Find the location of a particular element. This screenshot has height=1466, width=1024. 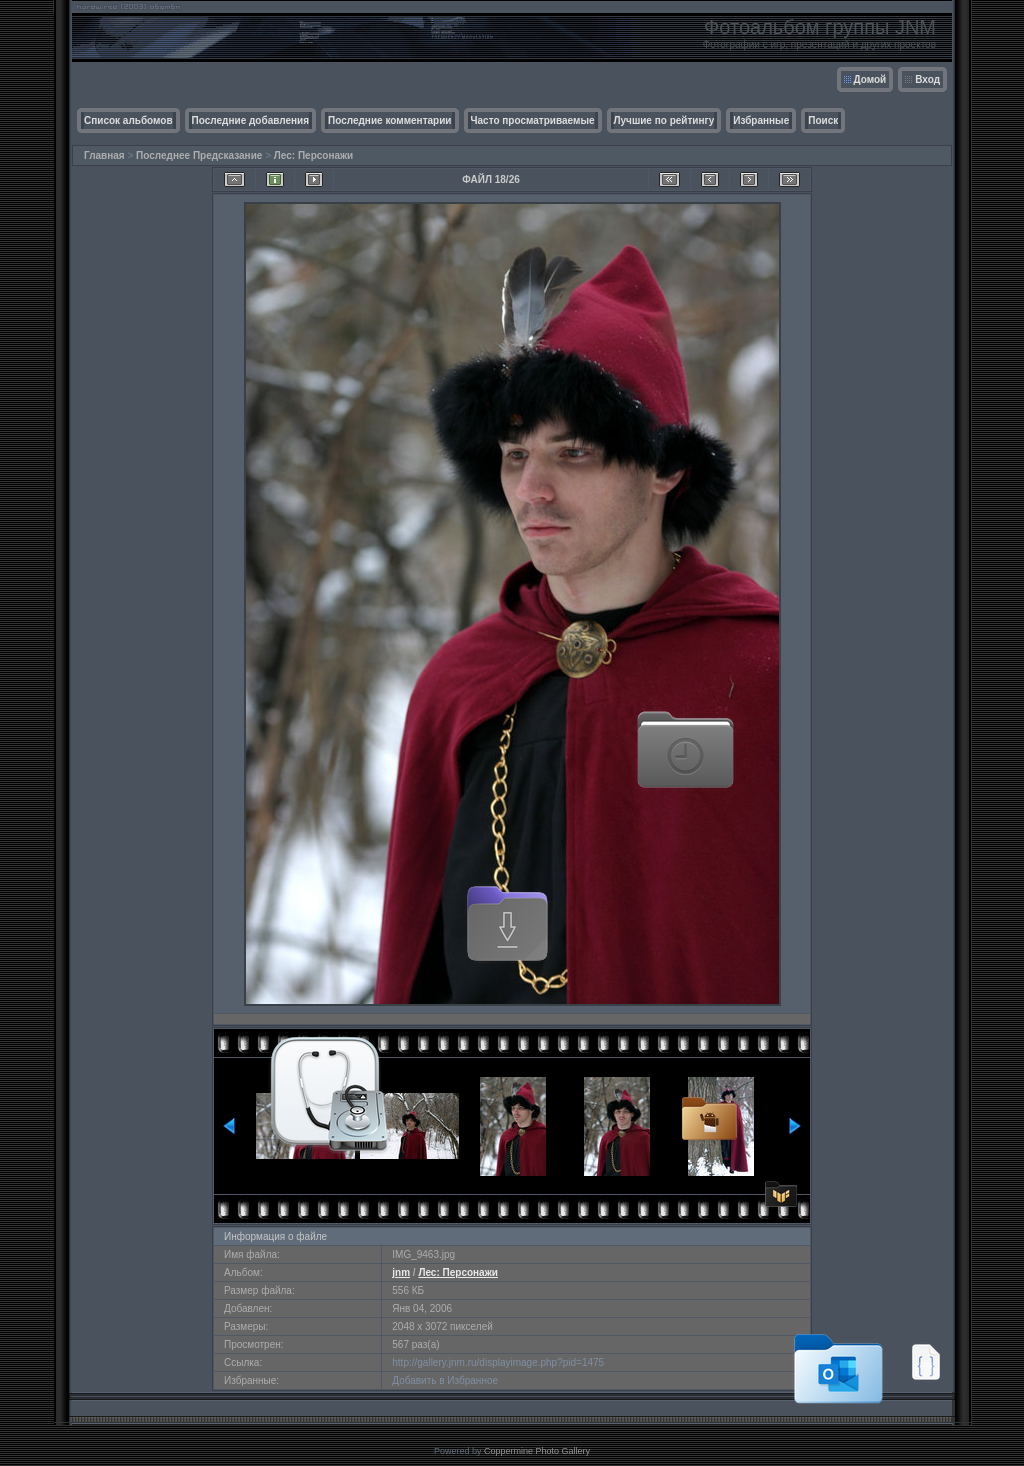

folder containing android ice cream sandwich system files is located at coordinates (709, 1120).